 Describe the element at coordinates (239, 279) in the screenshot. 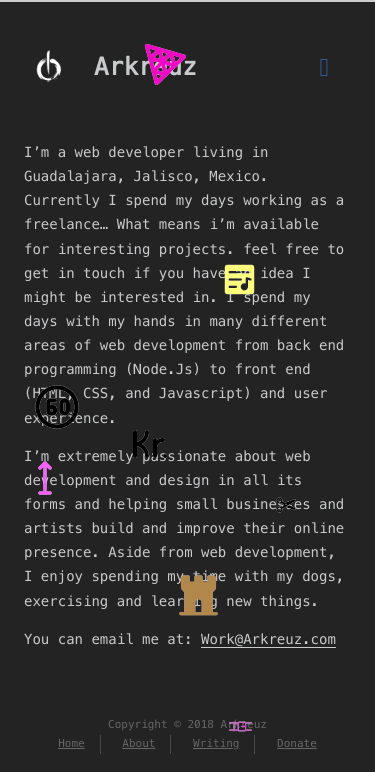

I see `view your music playlist` at that location.